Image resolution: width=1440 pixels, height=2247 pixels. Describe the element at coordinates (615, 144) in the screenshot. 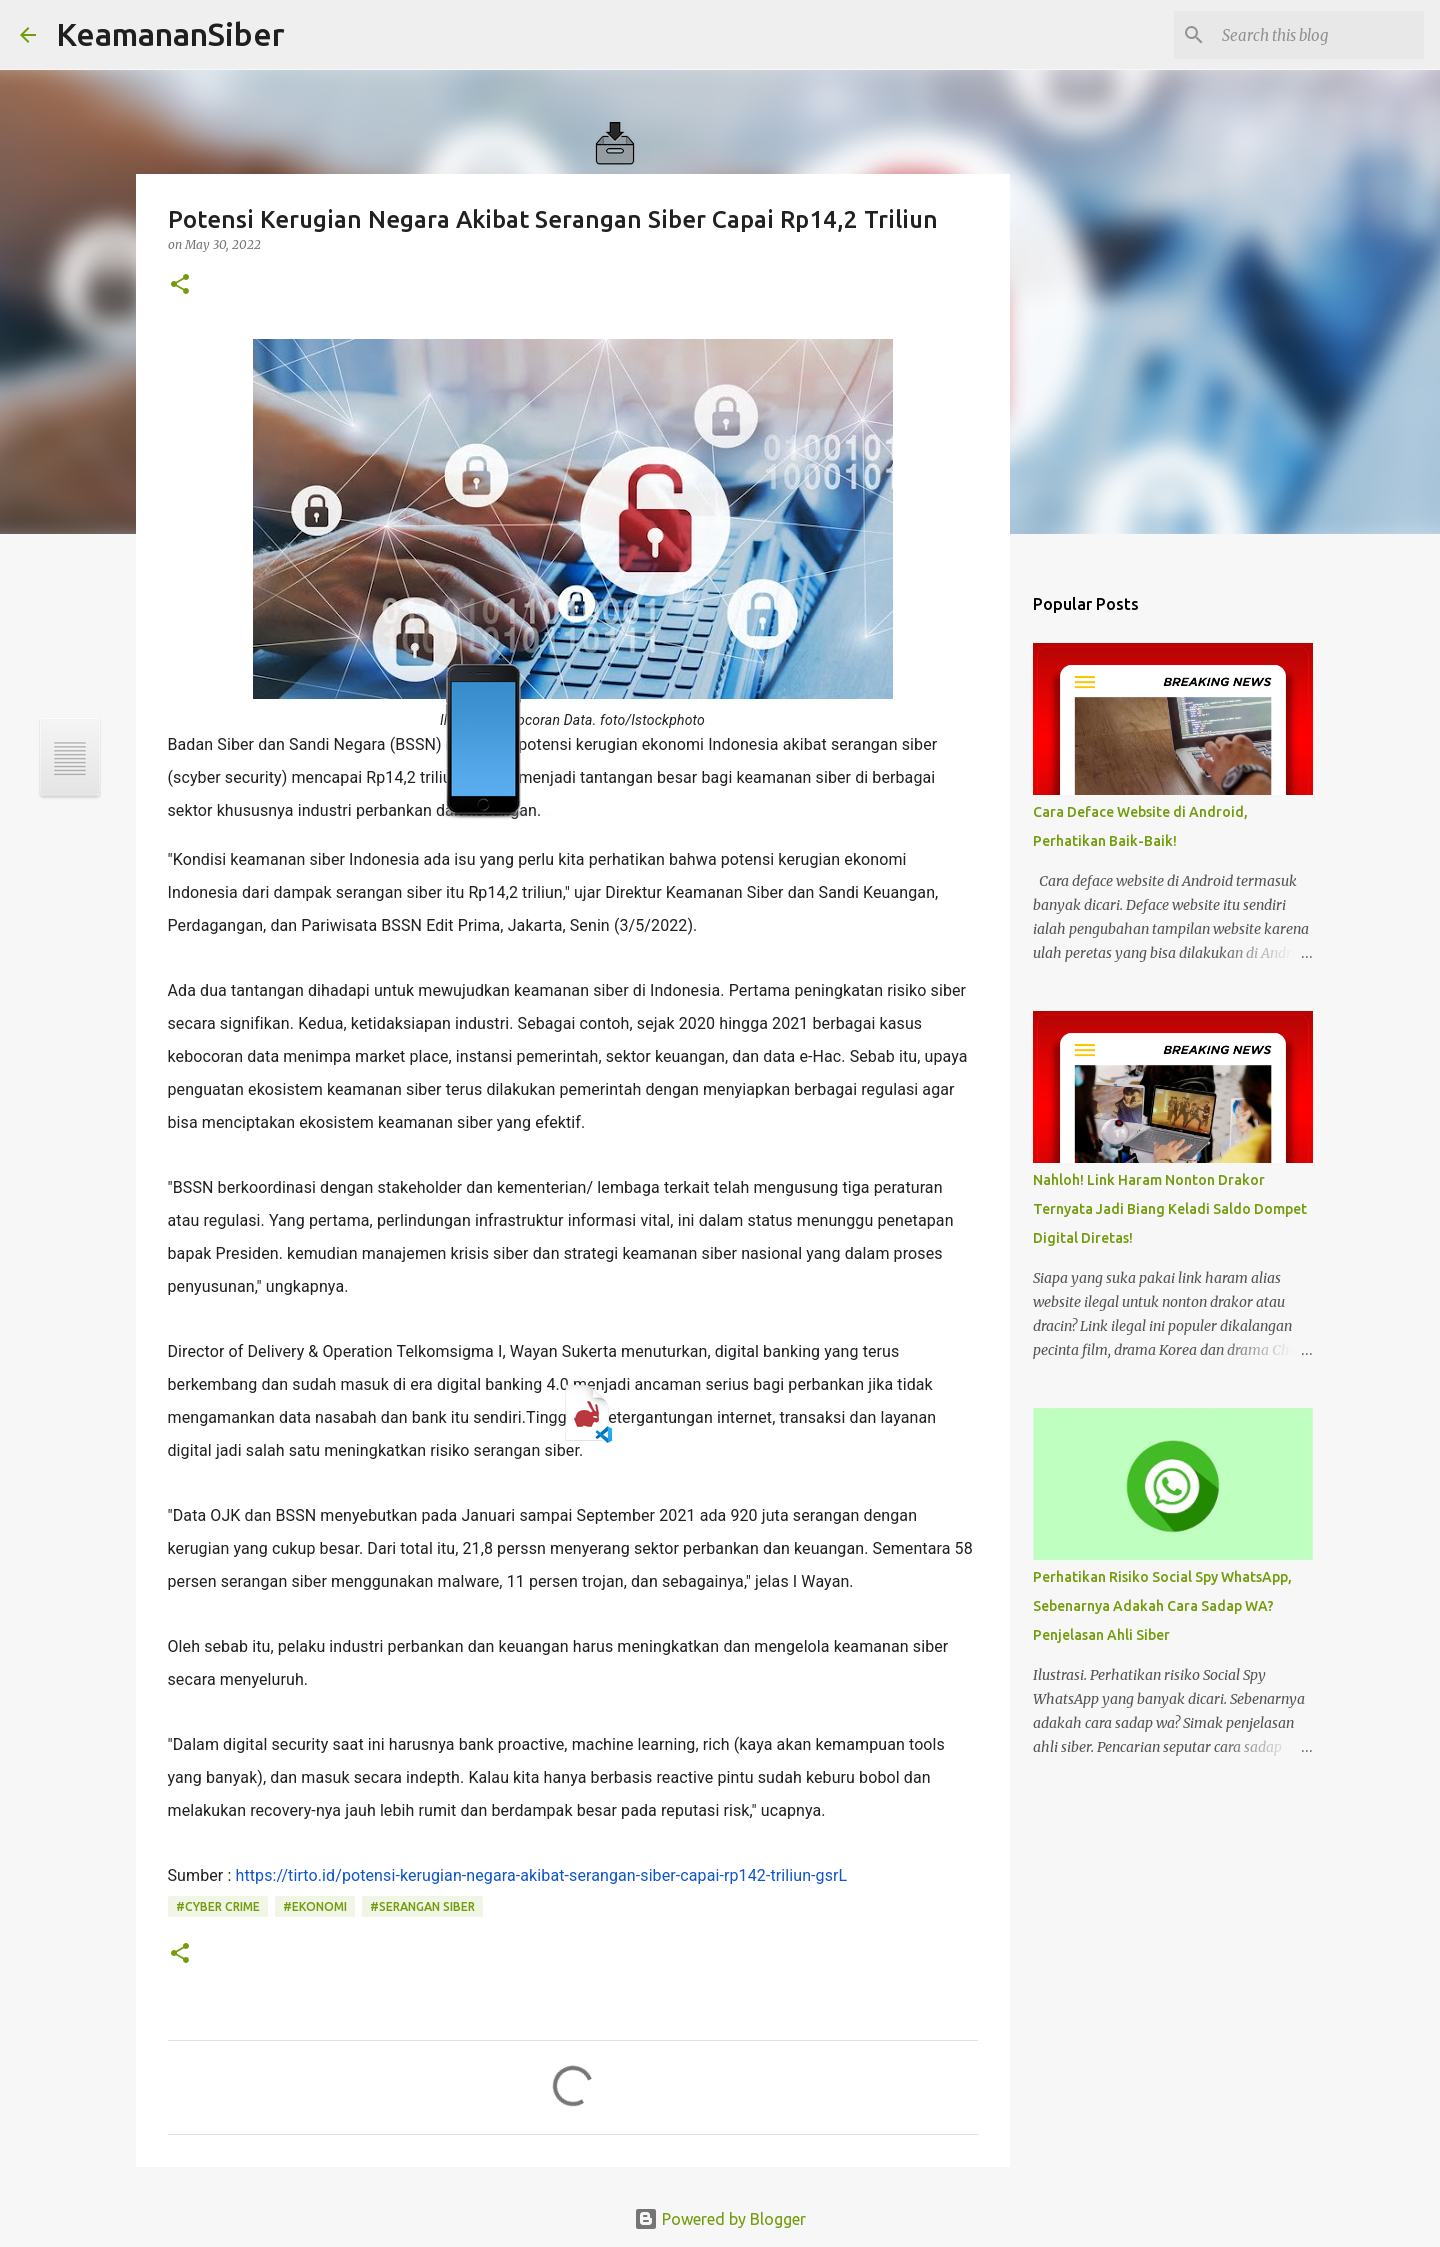

I see `access your dropbox folder in the sidebar` at that location.